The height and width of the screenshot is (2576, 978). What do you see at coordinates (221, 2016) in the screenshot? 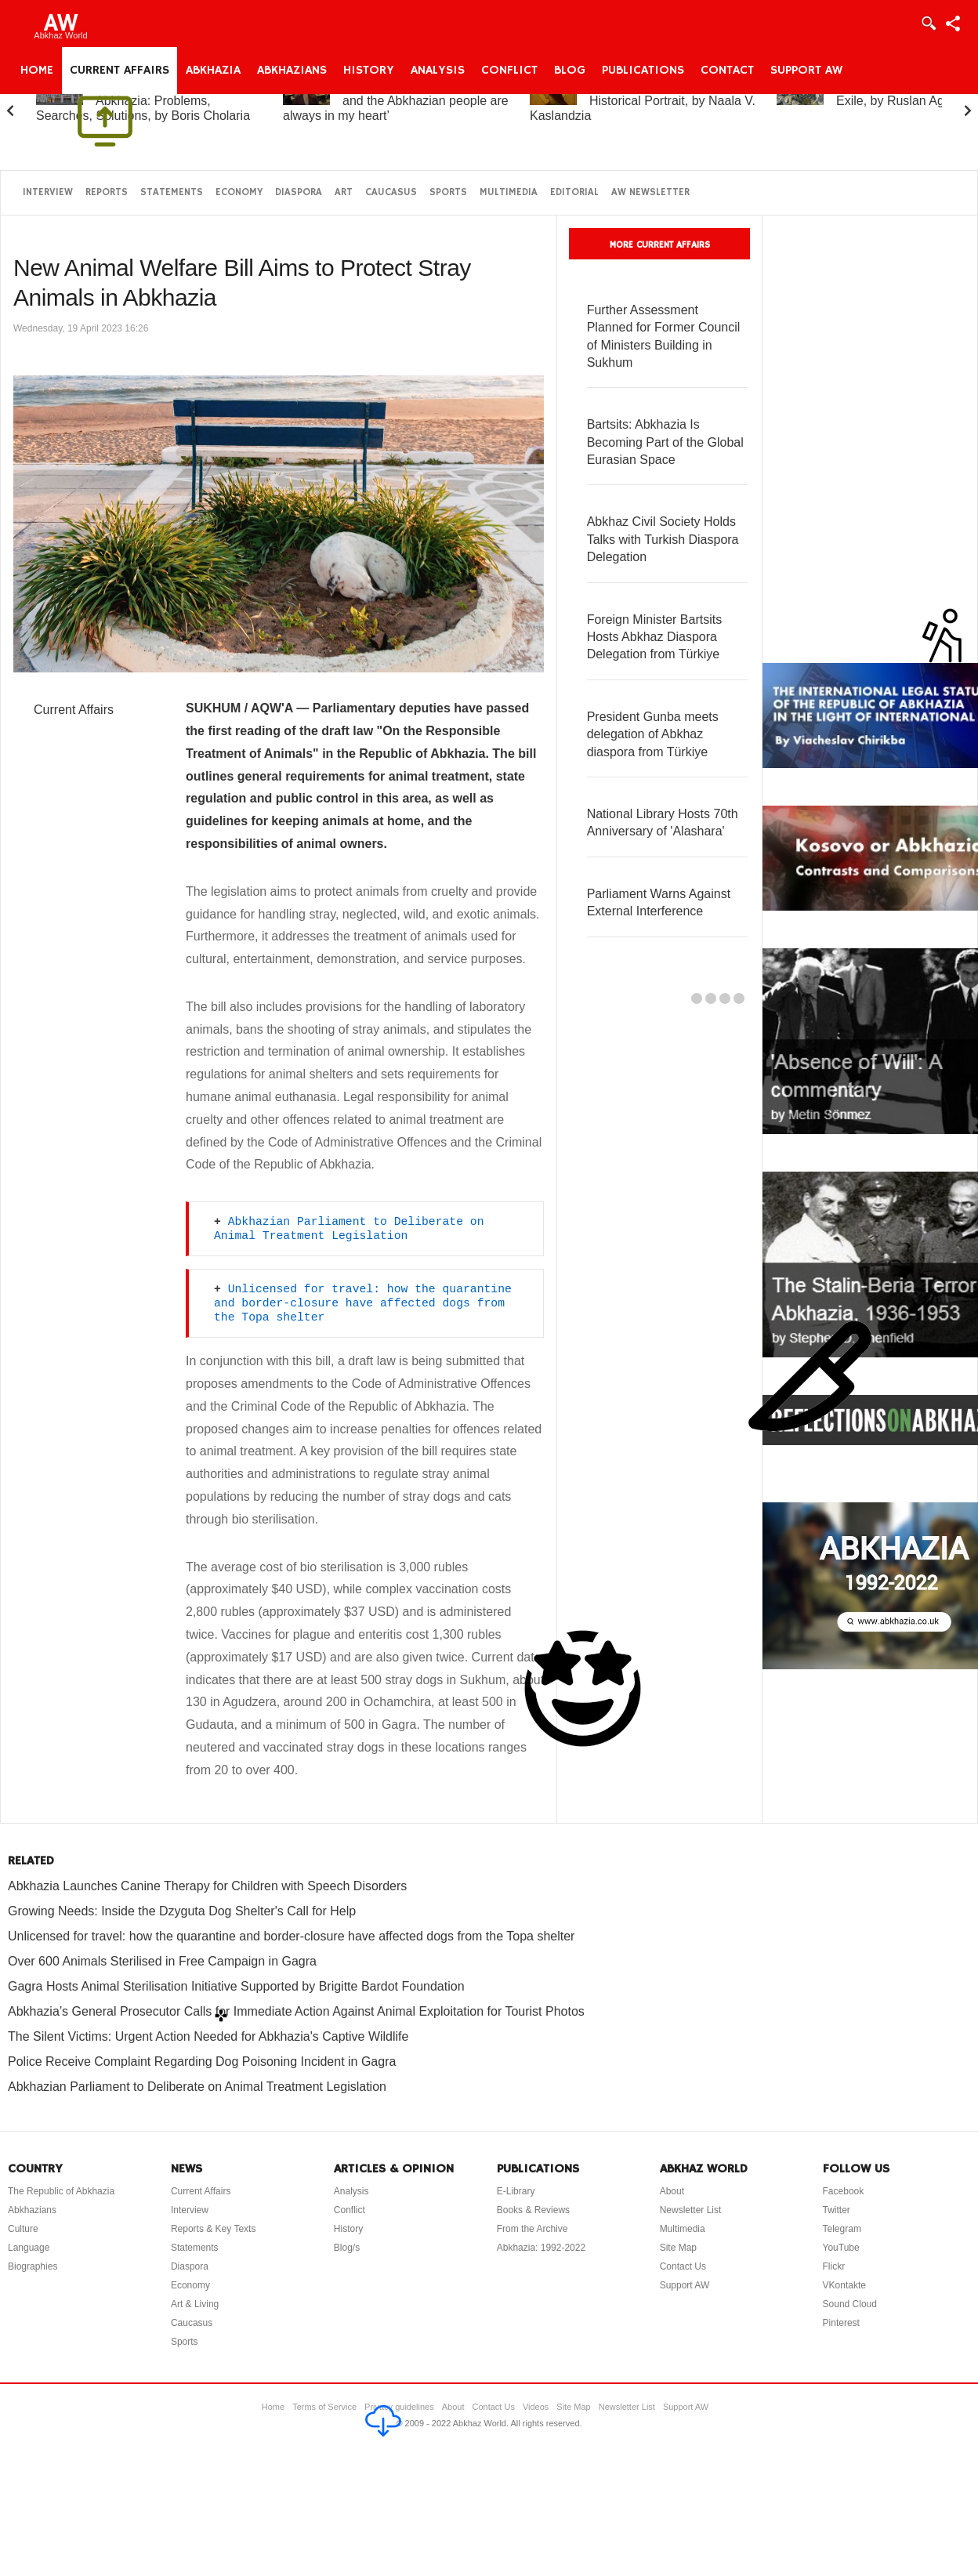
I see `access games or gaming section` at bounding box center [221, 2016].